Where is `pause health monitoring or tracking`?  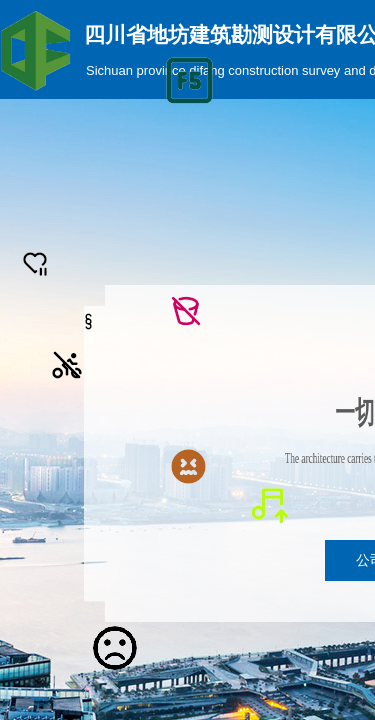 pause health monitoring or tracking is located at coordinates (35, 263).